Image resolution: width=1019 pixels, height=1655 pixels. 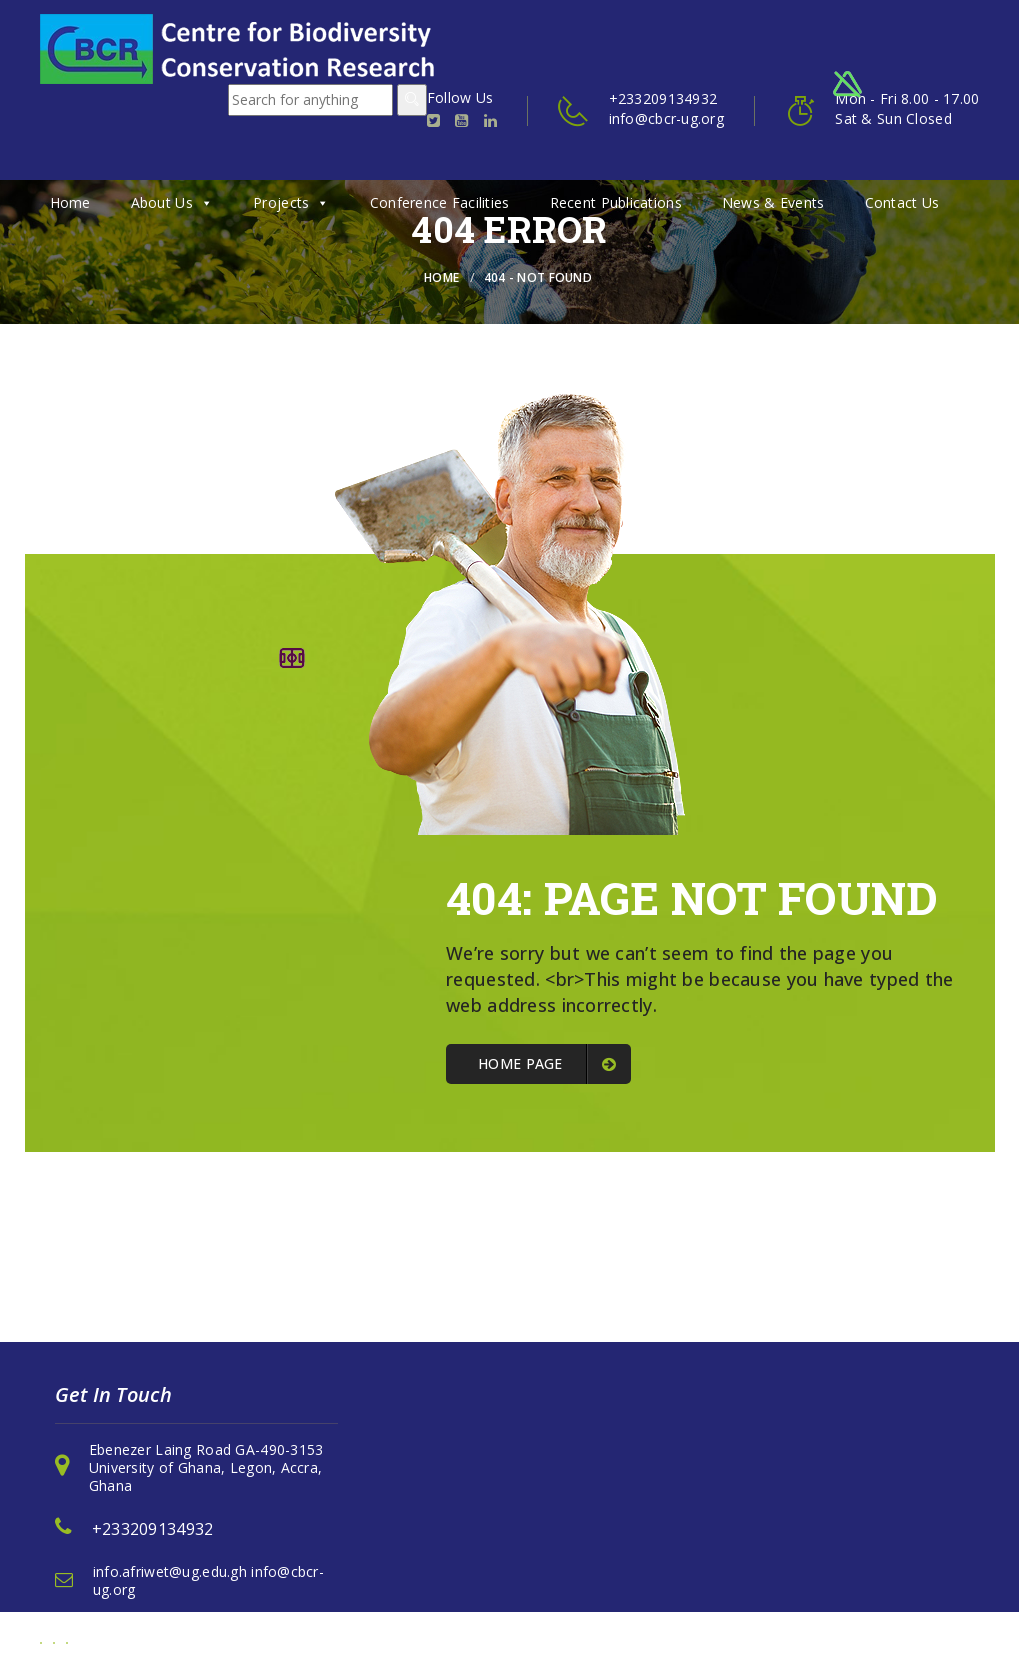 I want to click on disabled warning or alert, so click(x=847, y=84).